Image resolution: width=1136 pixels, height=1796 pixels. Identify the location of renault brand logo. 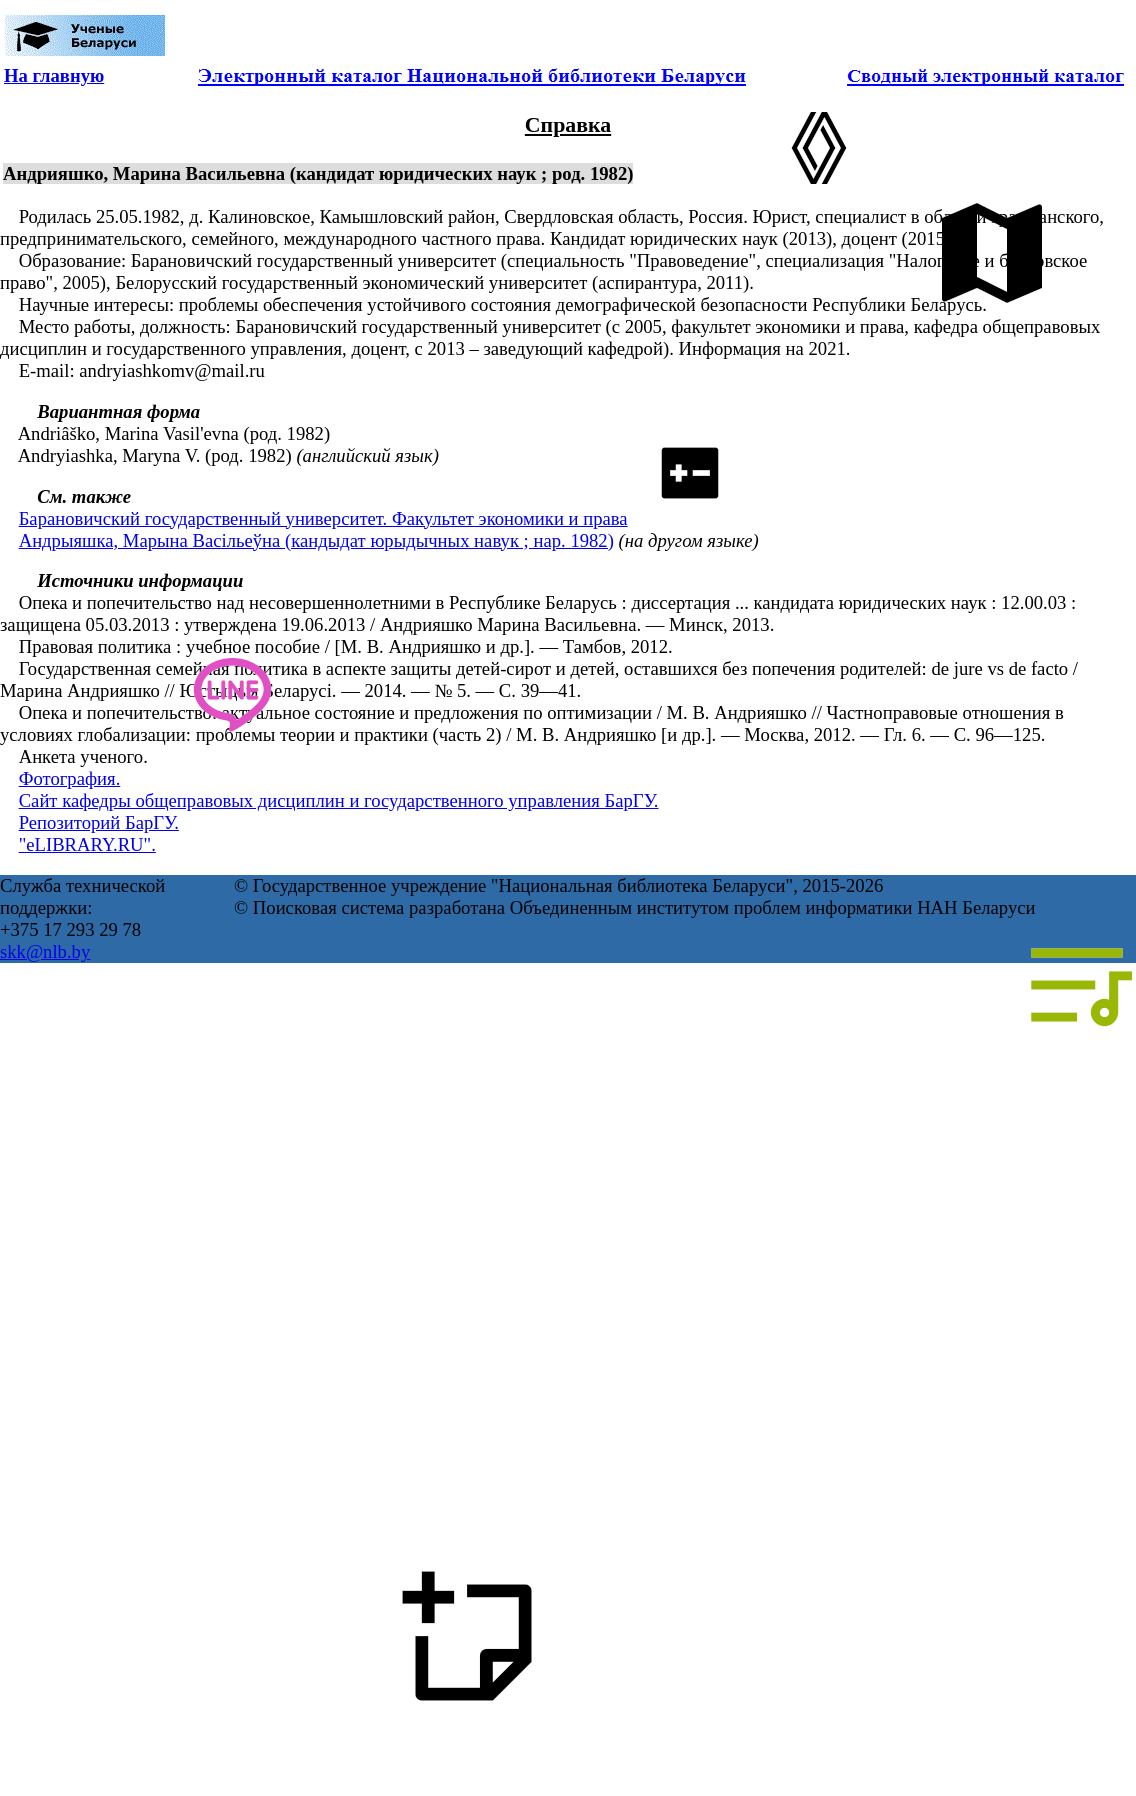
(819, 148).